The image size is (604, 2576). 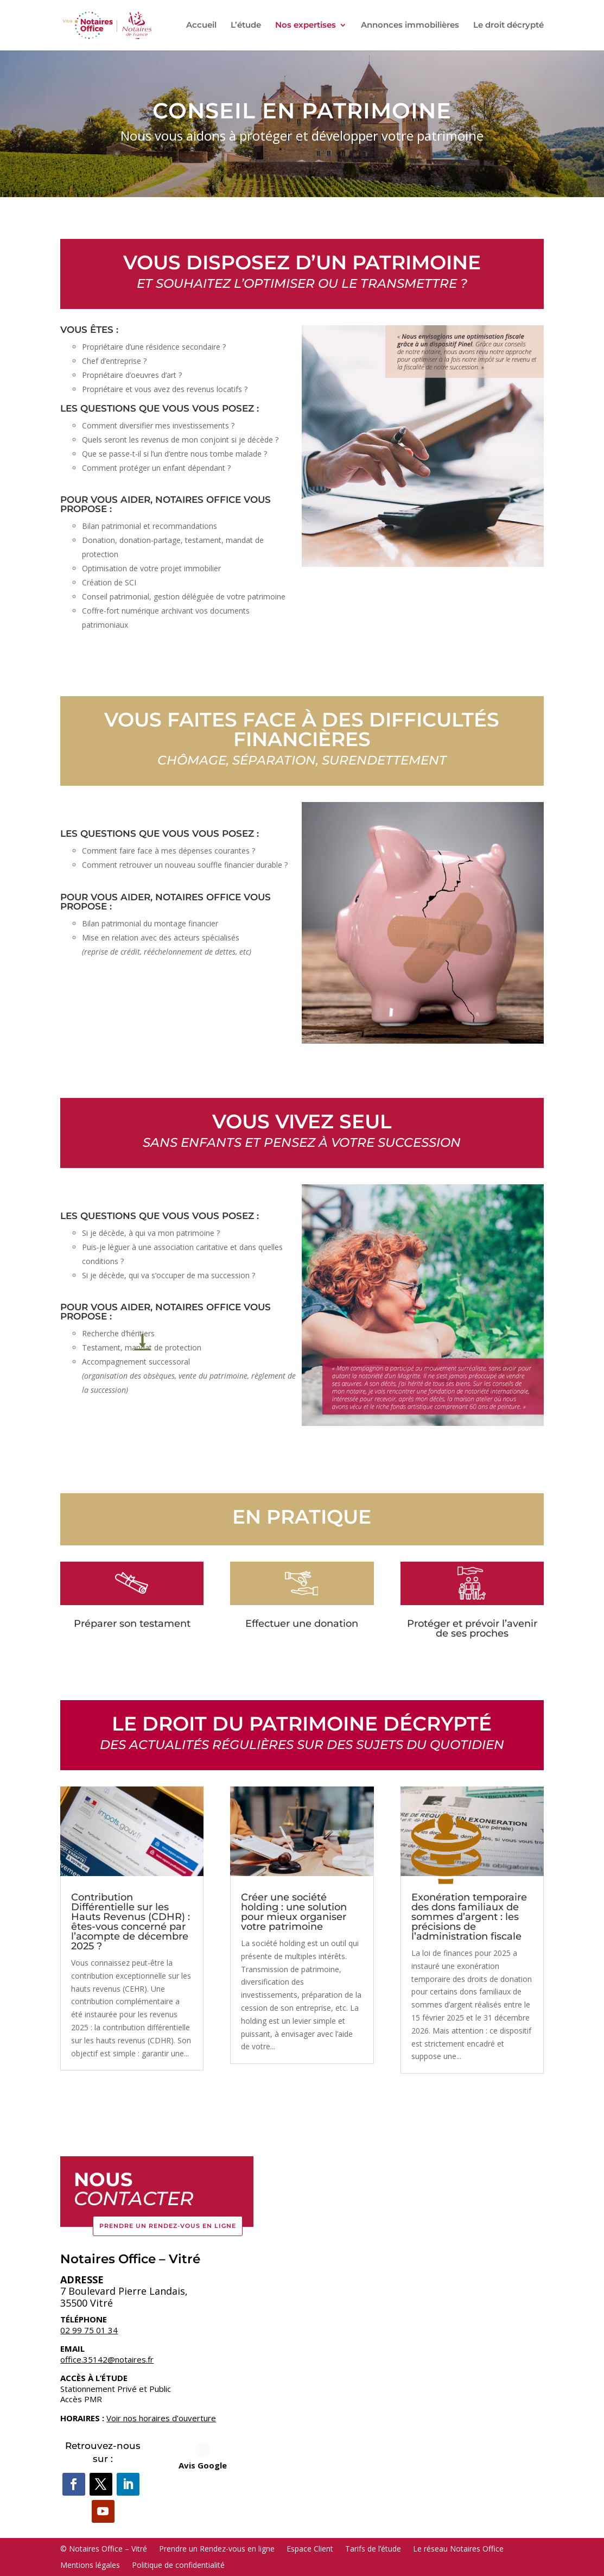 I want to click on download or save a file, so click(x=142, y=1342).